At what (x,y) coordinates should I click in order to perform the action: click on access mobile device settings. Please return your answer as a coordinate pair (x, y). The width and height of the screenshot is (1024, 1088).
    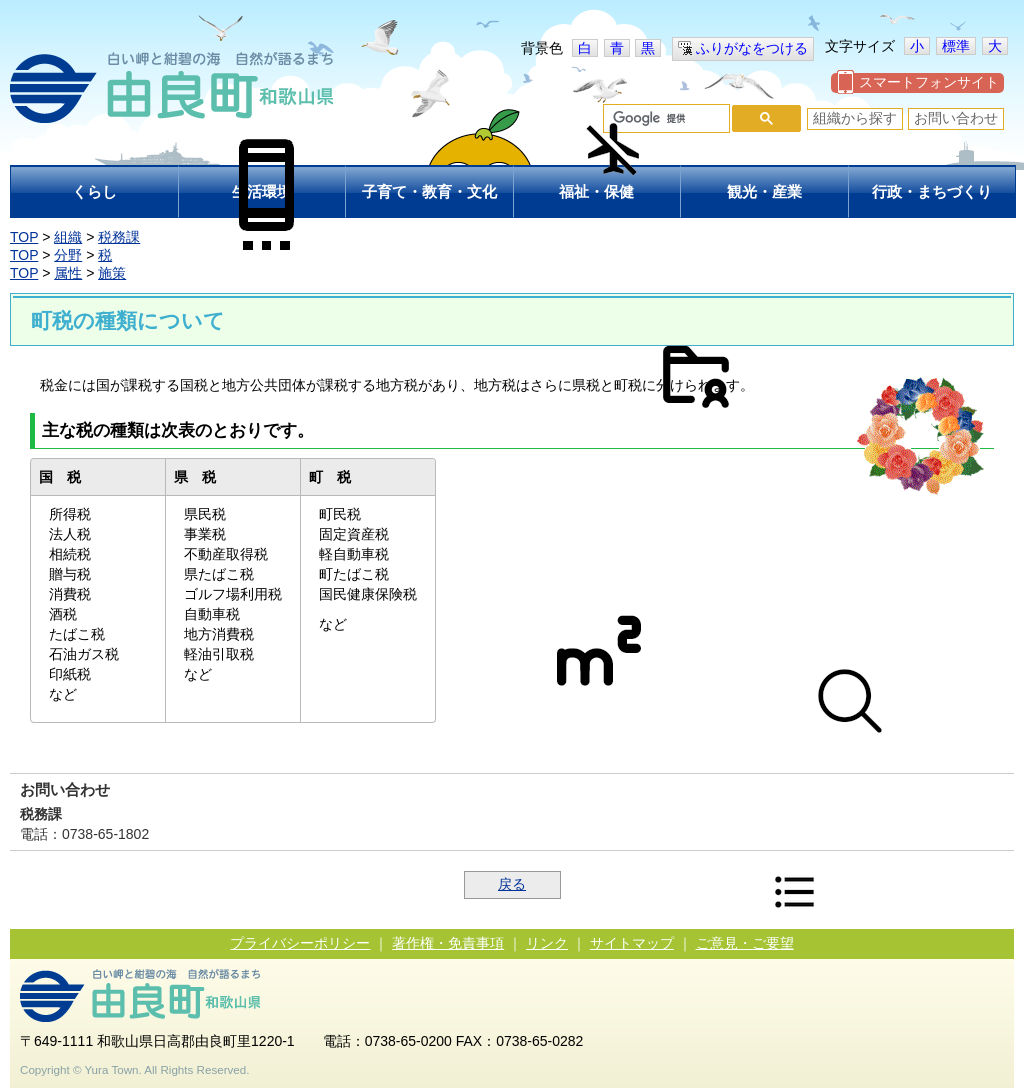
    Looking at the image, I should click on (266, 194).